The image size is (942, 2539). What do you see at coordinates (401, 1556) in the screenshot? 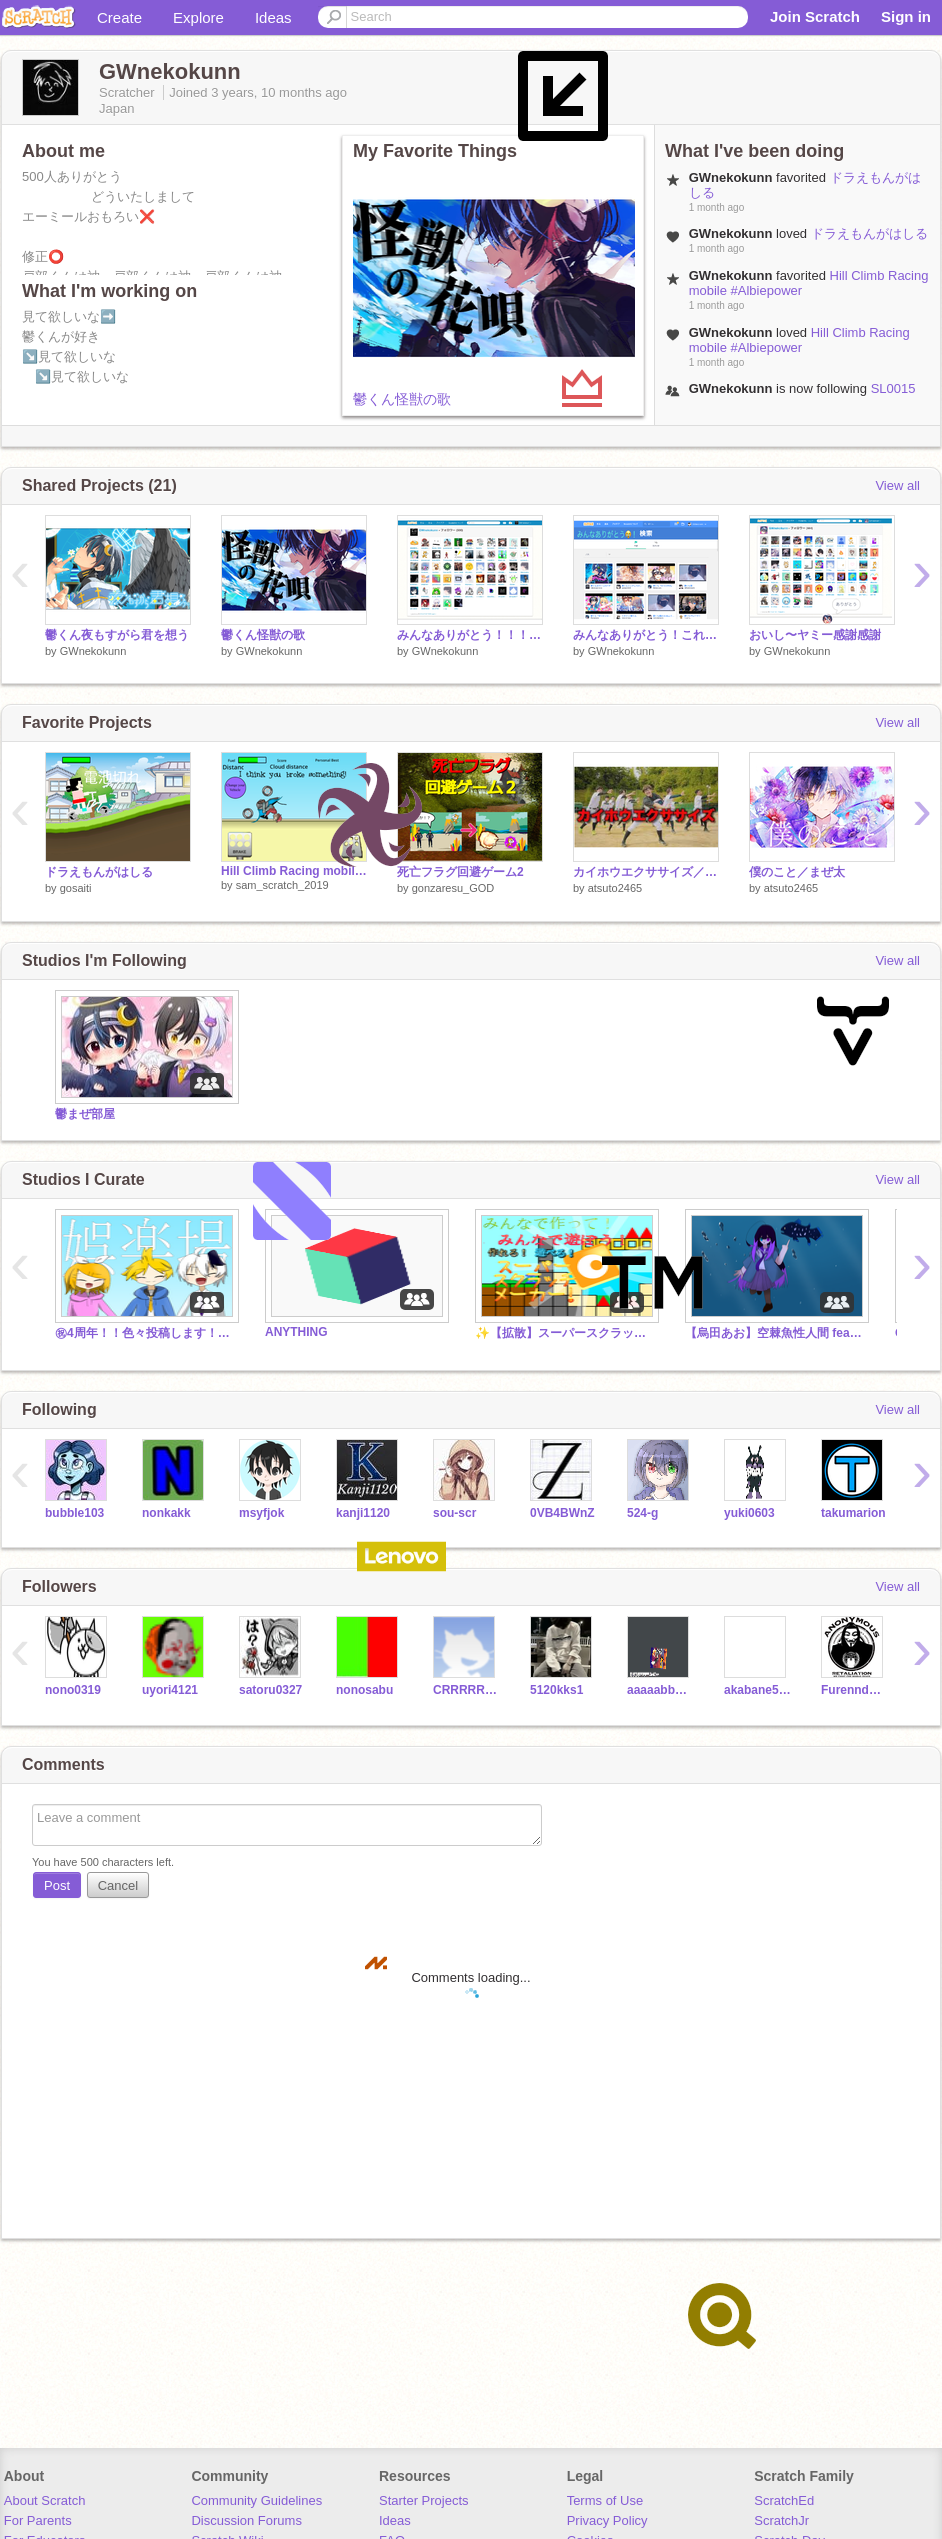
I see `Lenovo brand logo` at bounding box center [401, 1556].